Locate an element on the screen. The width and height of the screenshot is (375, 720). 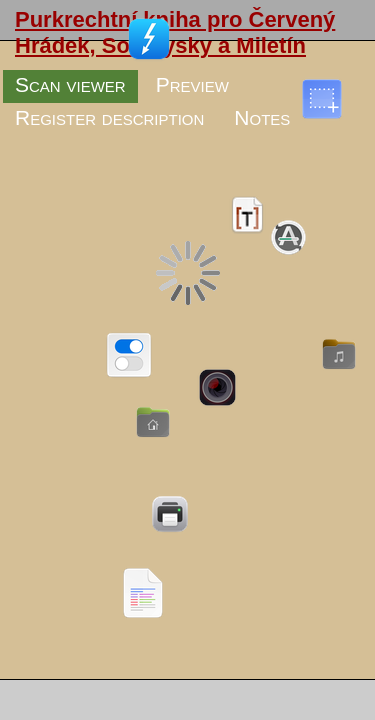
take a screenshot is located at coordinates (322, 99).